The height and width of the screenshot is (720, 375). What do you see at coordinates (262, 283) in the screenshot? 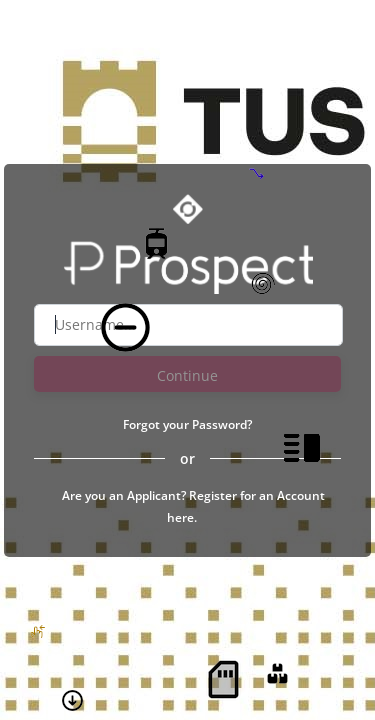
I see `indicates loading or processing in progress` at bounding box center [262, 283].